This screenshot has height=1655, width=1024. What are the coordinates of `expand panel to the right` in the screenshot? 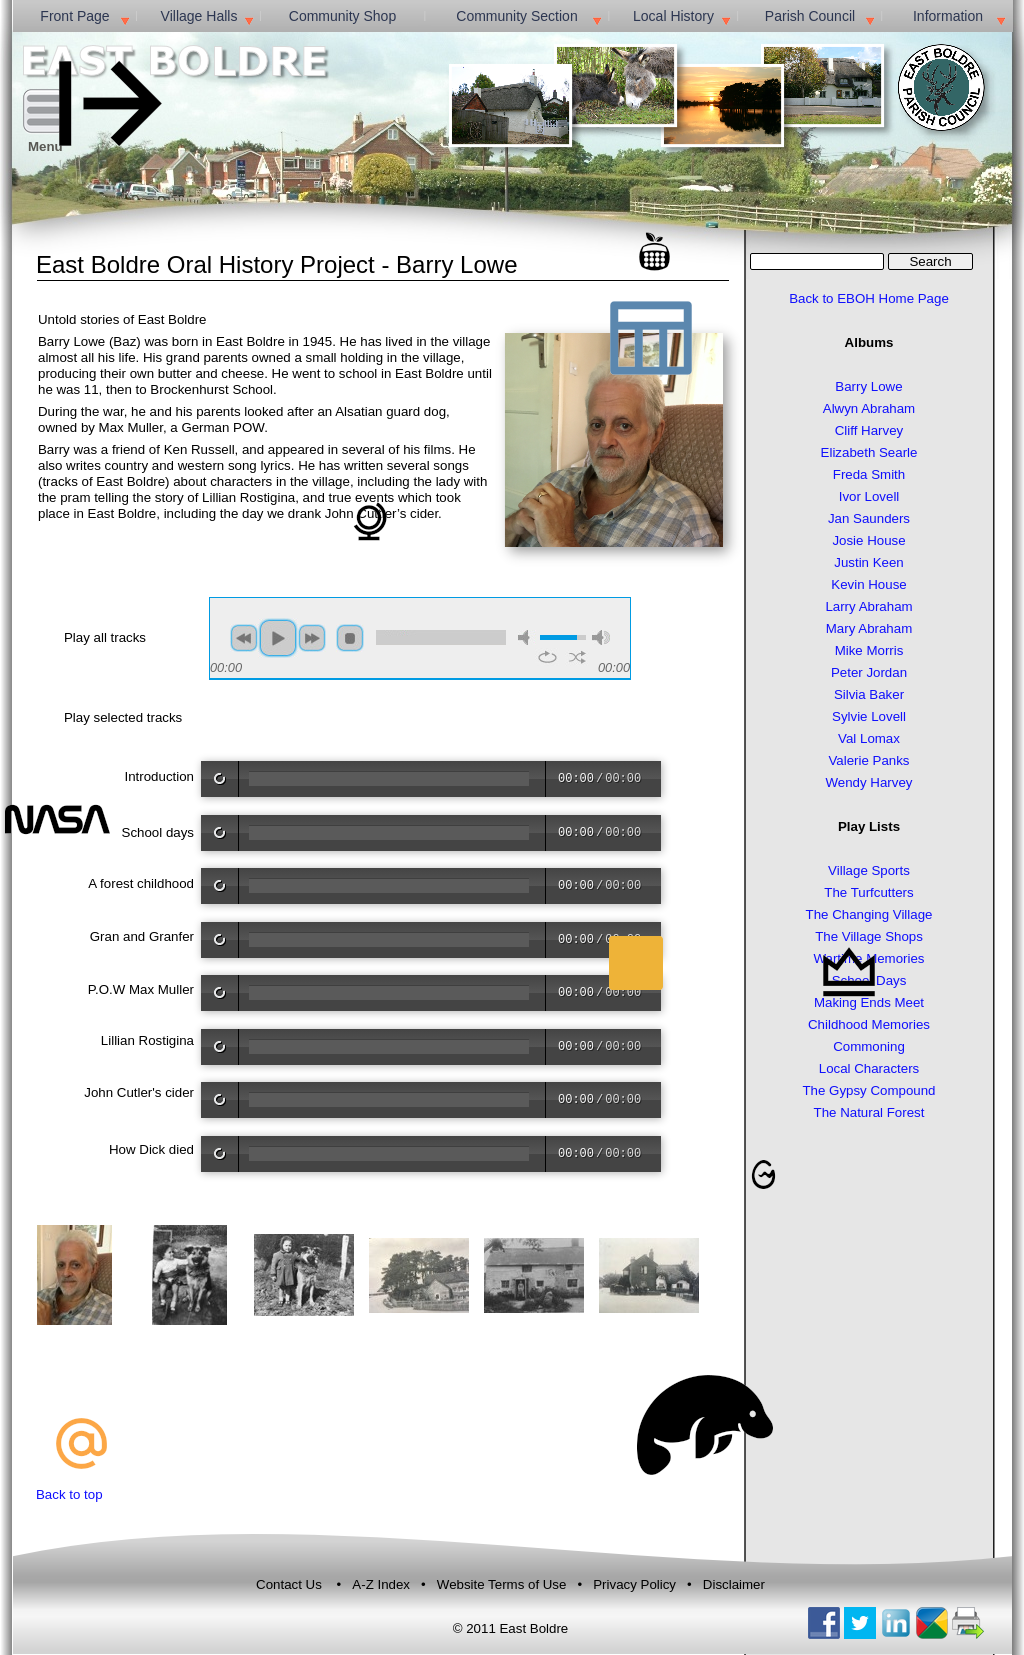 It's located at (107, 103).